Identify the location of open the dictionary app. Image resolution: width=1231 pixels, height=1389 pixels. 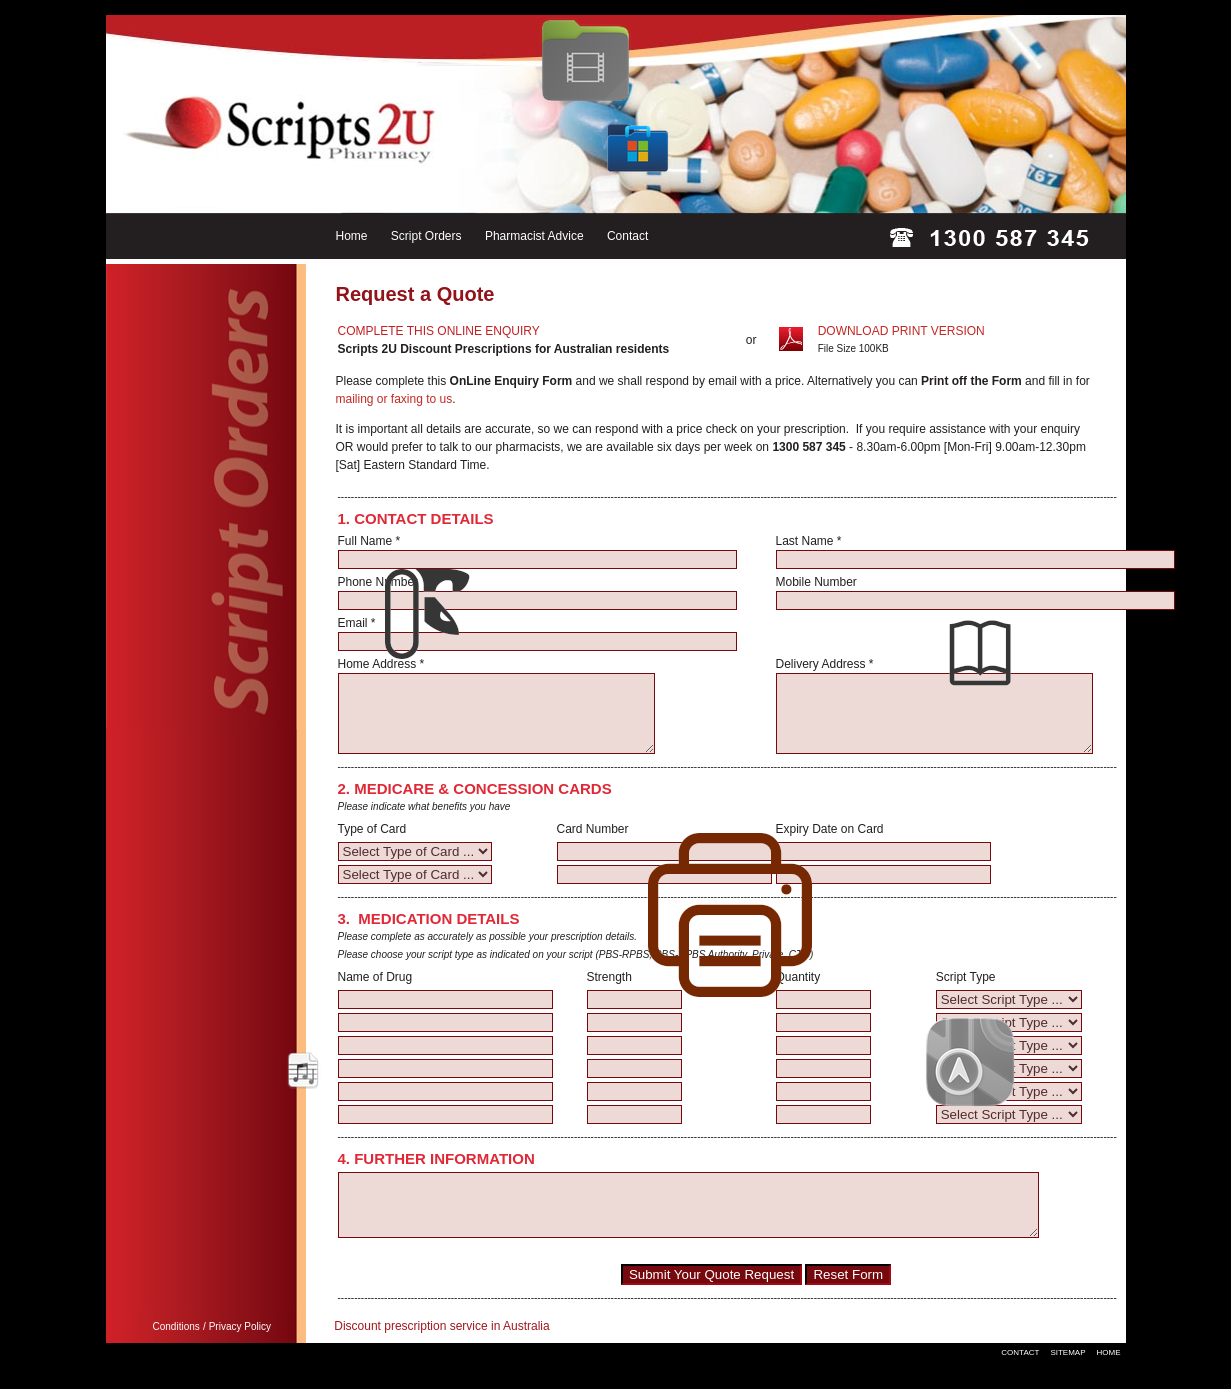
(982, 652).